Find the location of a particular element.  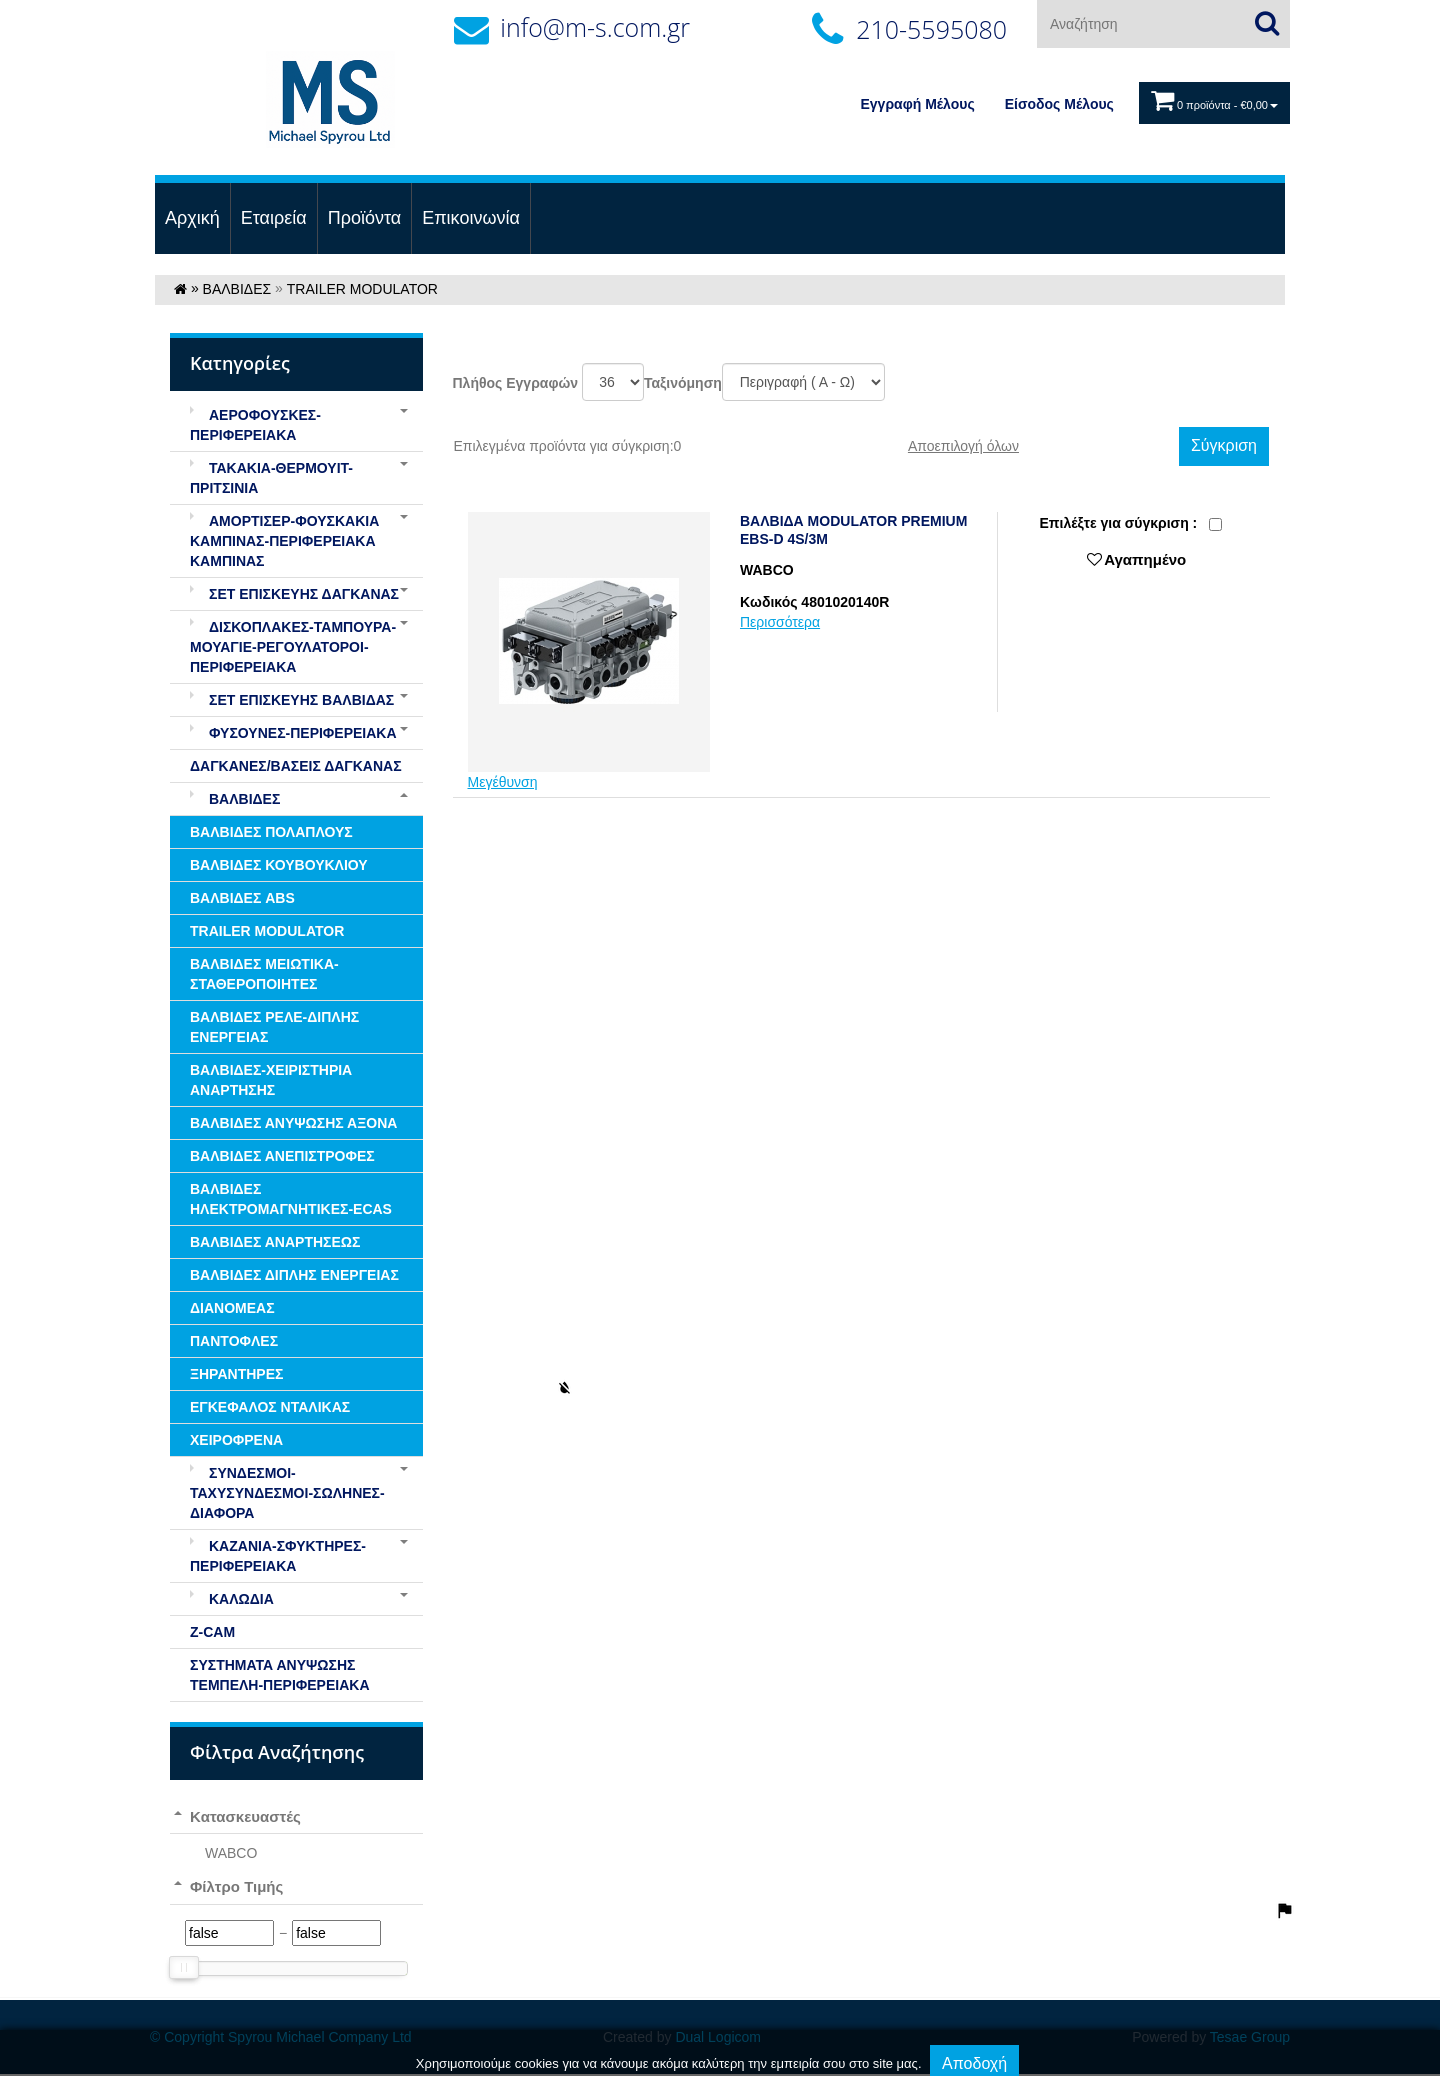

flag or mark an item for review is located at coordinates (1284, 1910).